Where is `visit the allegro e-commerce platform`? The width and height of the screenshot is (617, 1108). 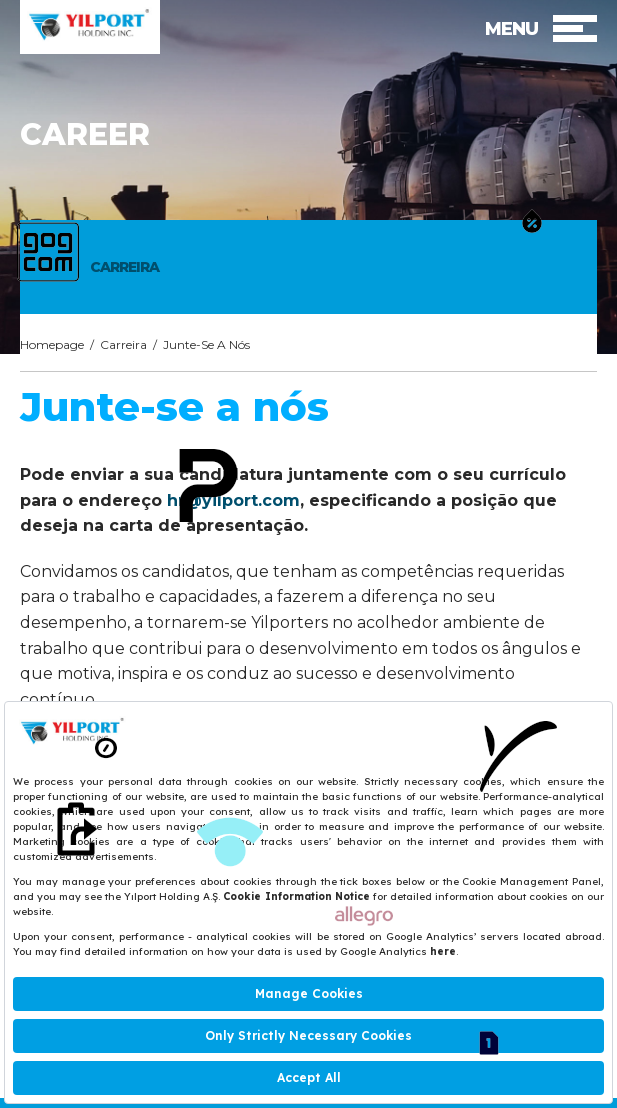
visit the allegro e-commerce platform is located at coordinates (364, 916).